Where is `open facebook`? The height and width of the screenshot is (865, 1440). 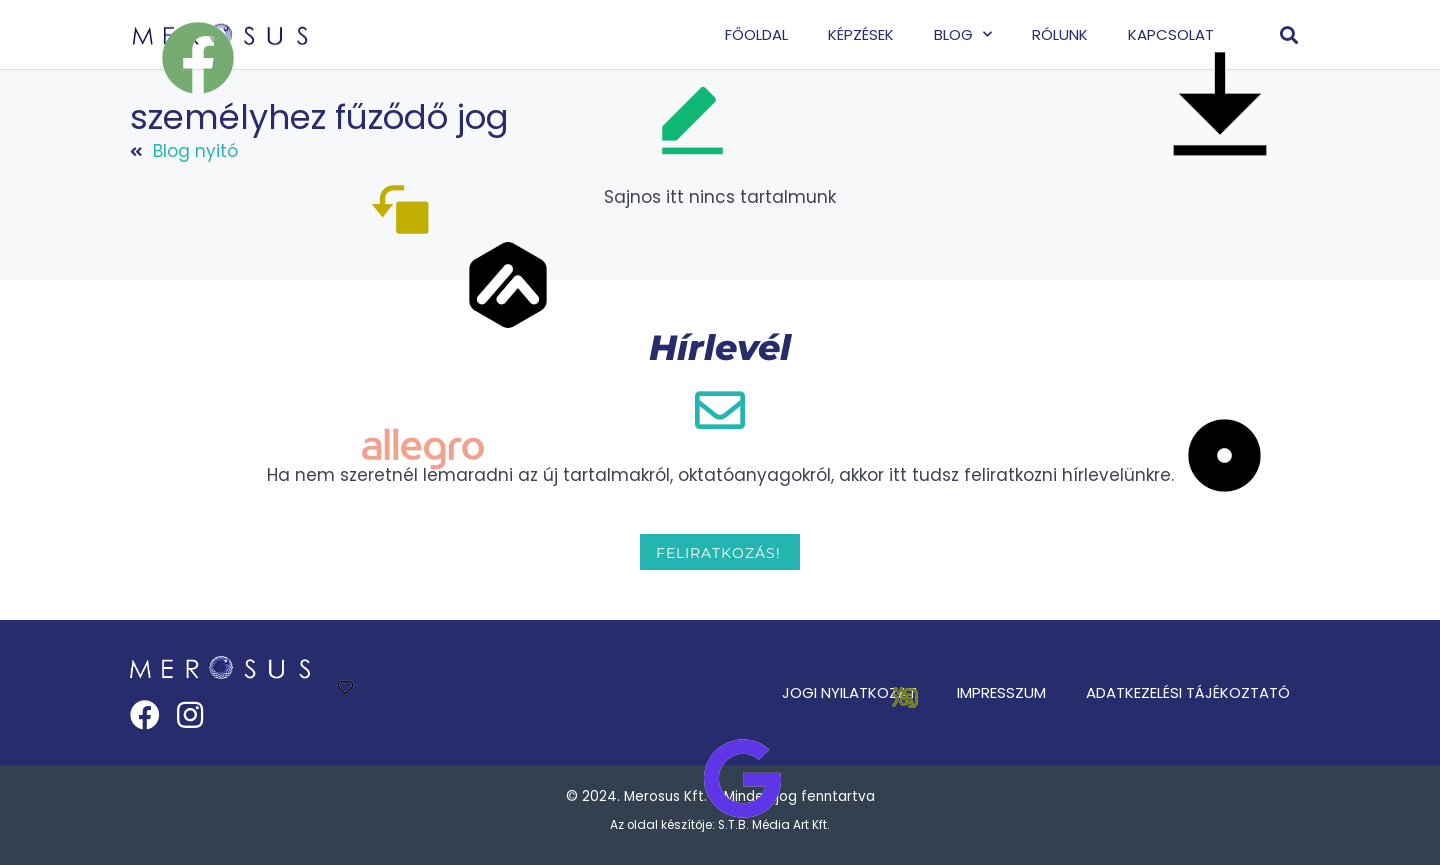
open facebook is located at coordinates (198, 58).